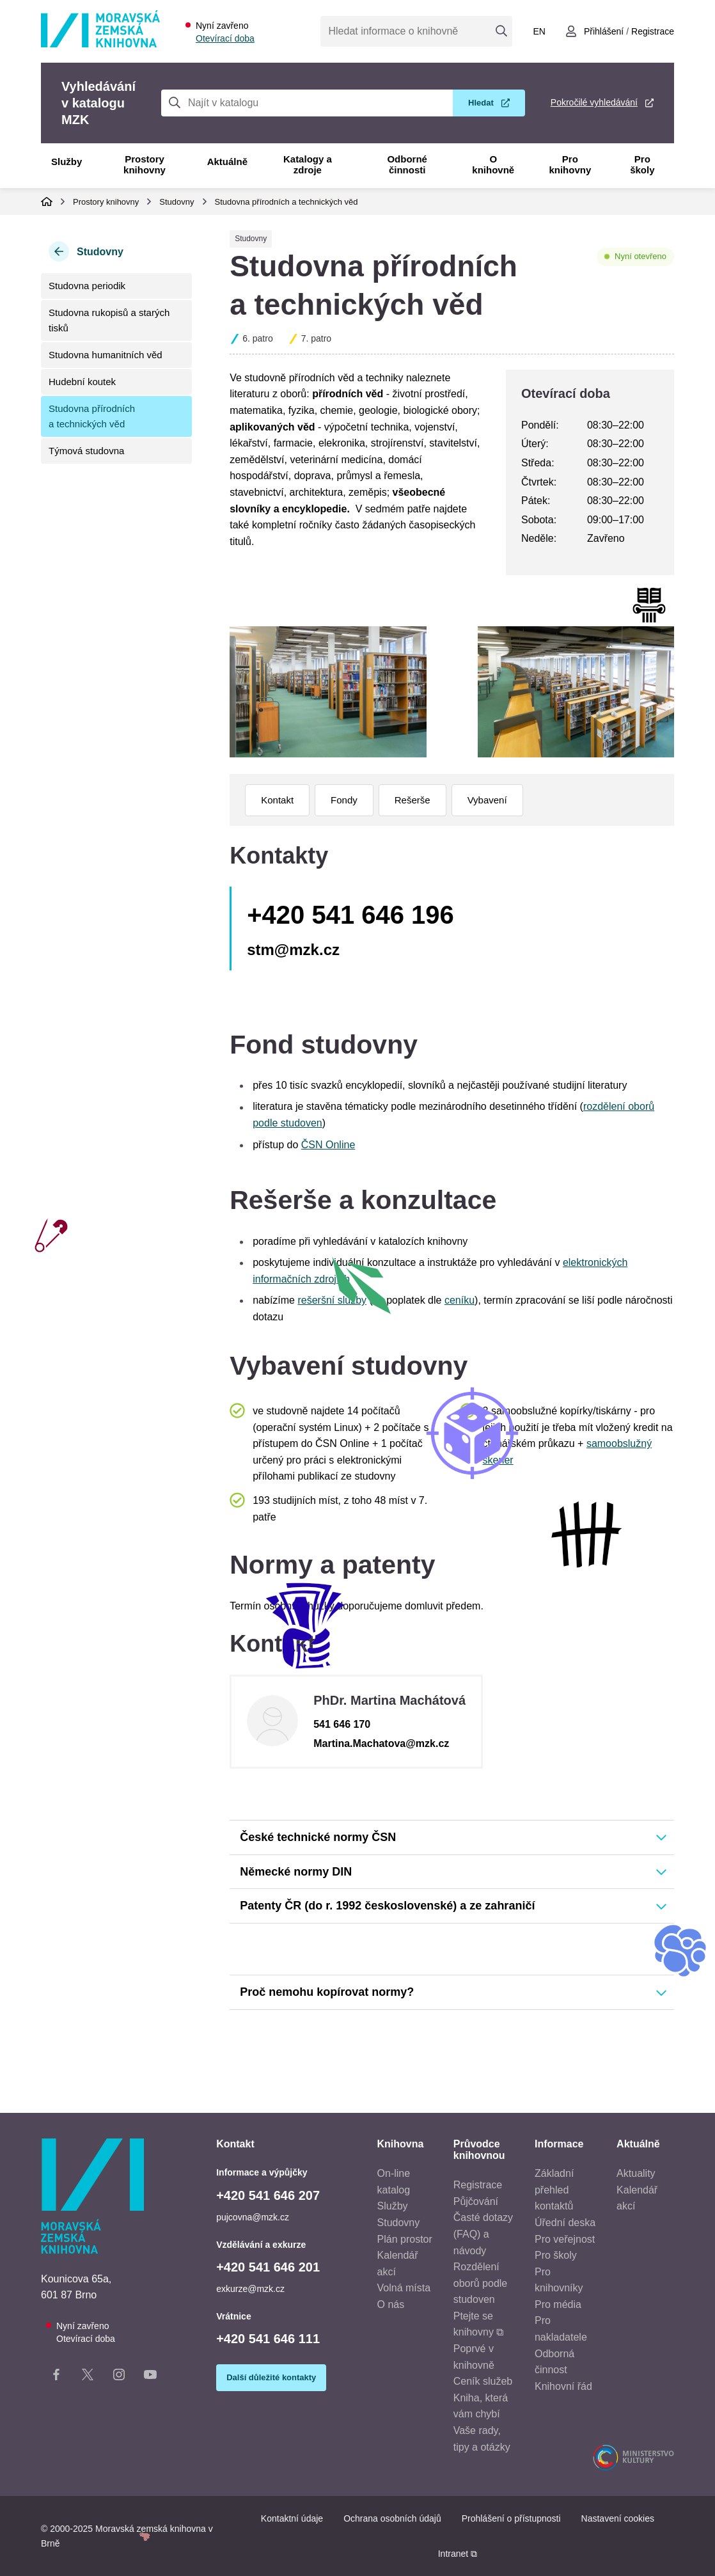 The width and height of the screenshot is (715, 2576). I want to click on indicates a count of five items or points, so click(586, 1534).